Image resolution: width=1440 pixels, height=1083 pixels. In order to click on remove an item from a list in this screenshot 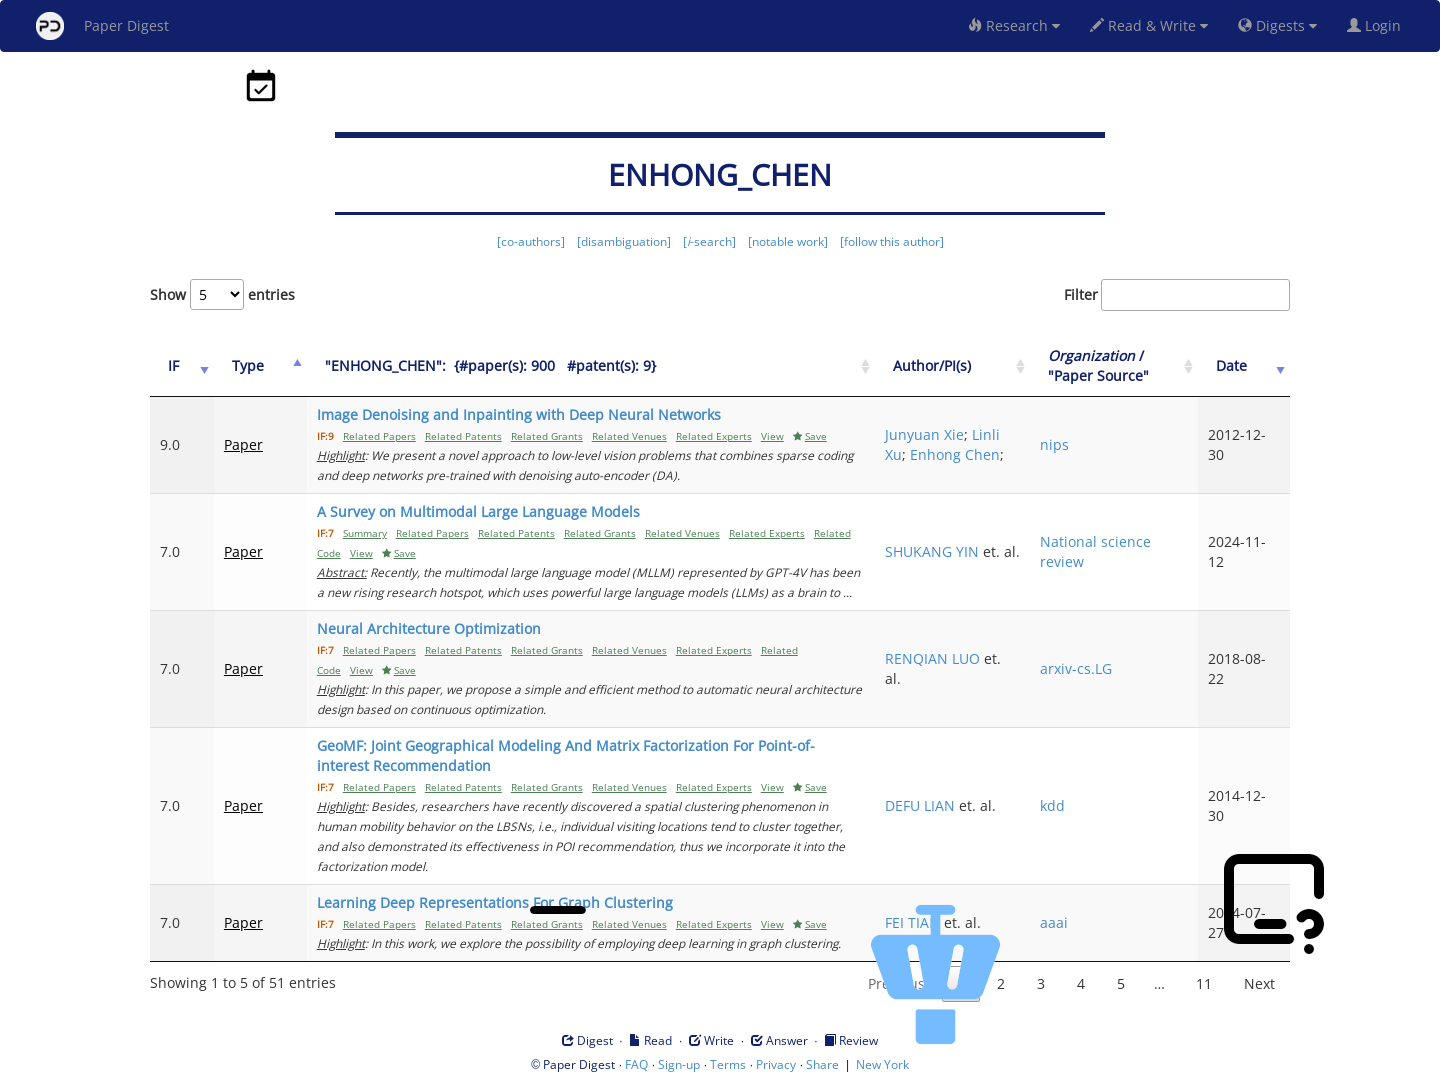, I will do `click(558, 910)`.